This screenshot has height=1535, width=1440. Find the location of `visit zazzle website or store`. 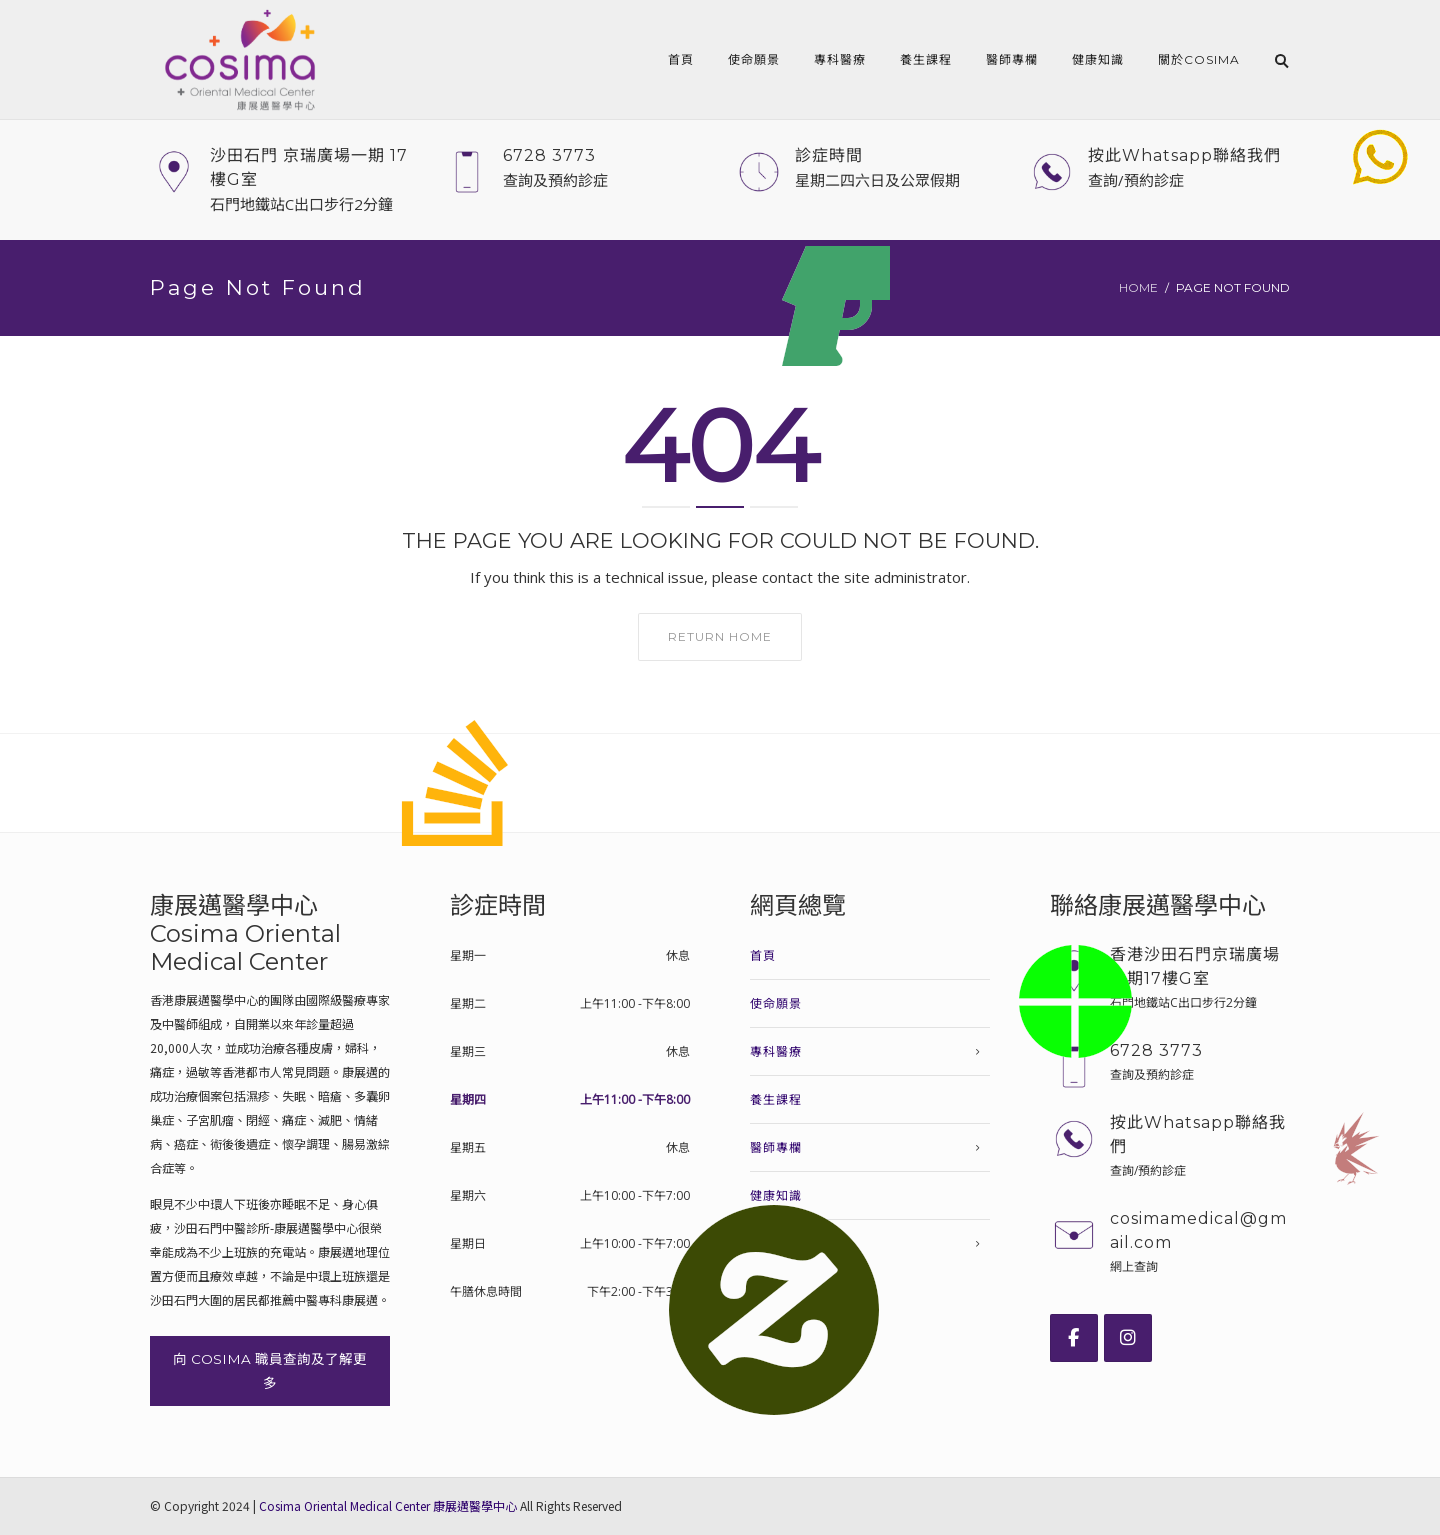

visit zazzle website or store is located at coordinates (774, 1310).